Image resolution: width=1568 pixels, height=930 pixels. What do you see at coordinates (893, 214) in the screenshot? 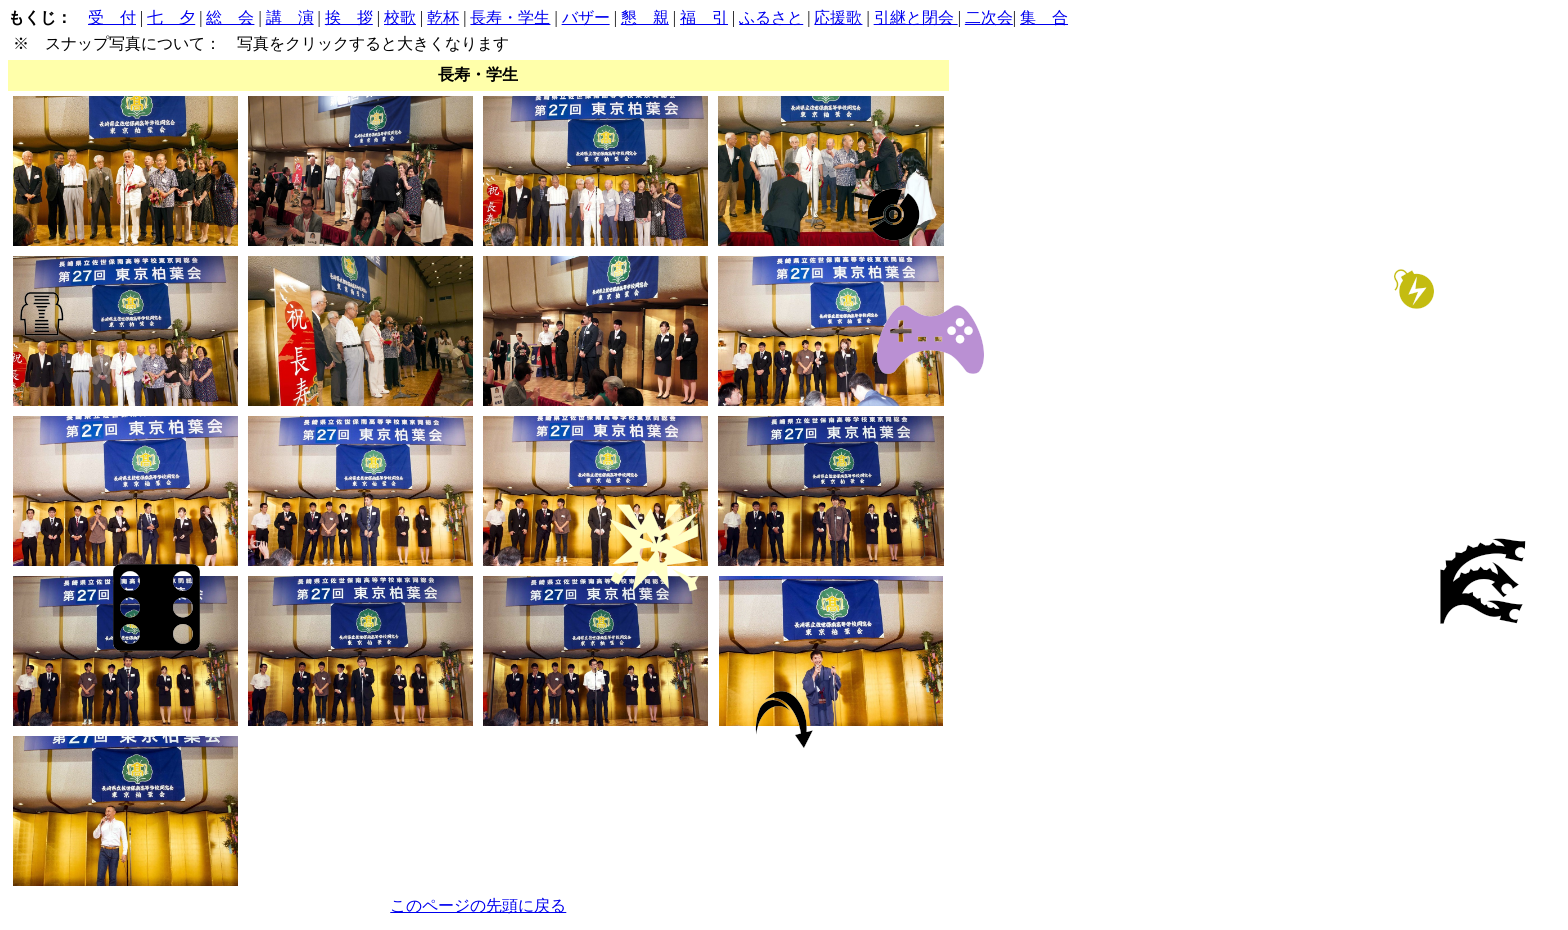
I see `access music or audio files` at bounding box center [893, 214].